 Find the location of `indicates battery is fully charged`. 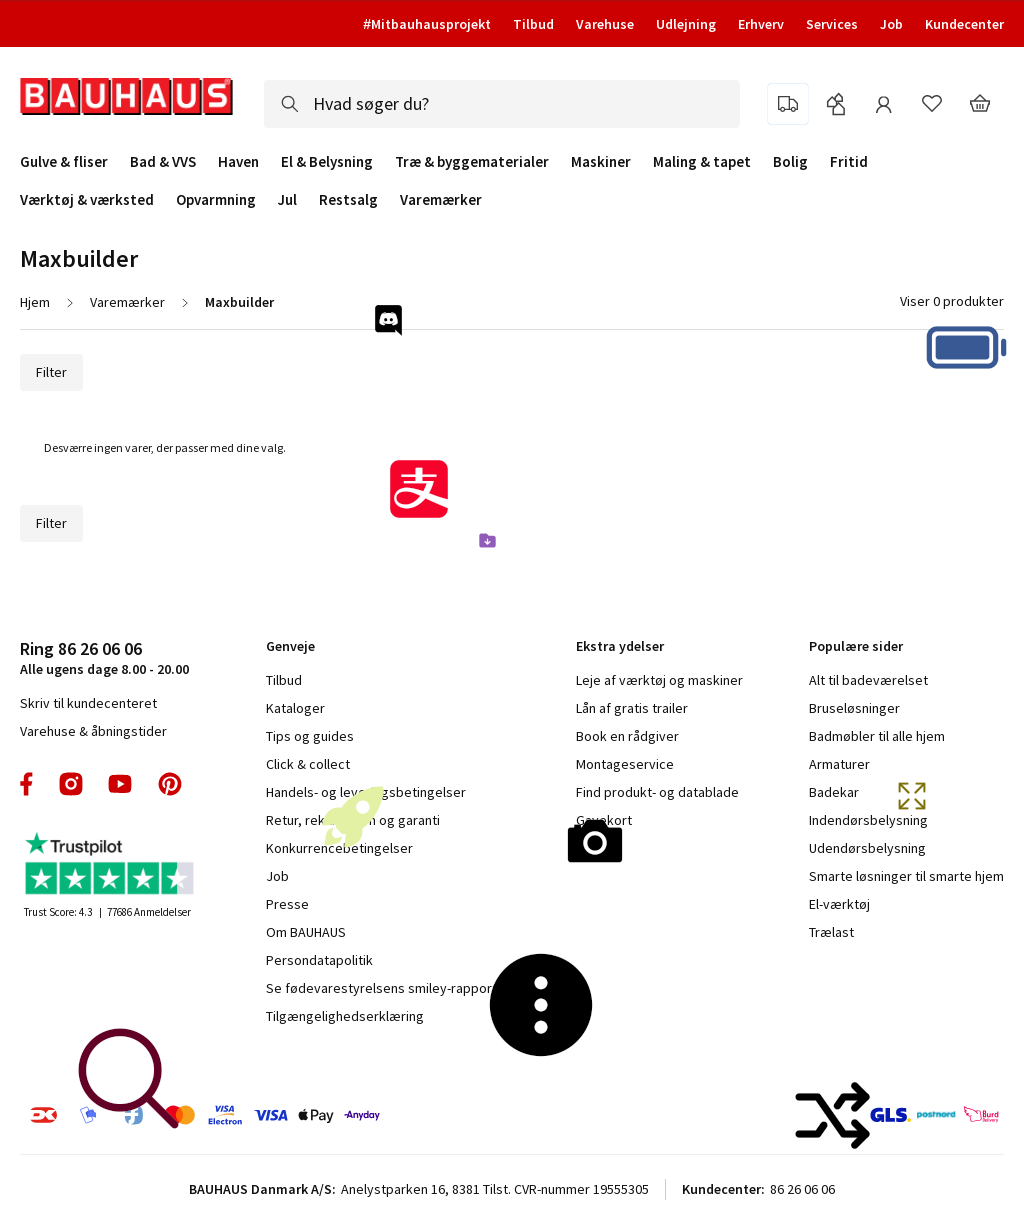

indicates battery is fully charged is located at coordinates (966, 347).